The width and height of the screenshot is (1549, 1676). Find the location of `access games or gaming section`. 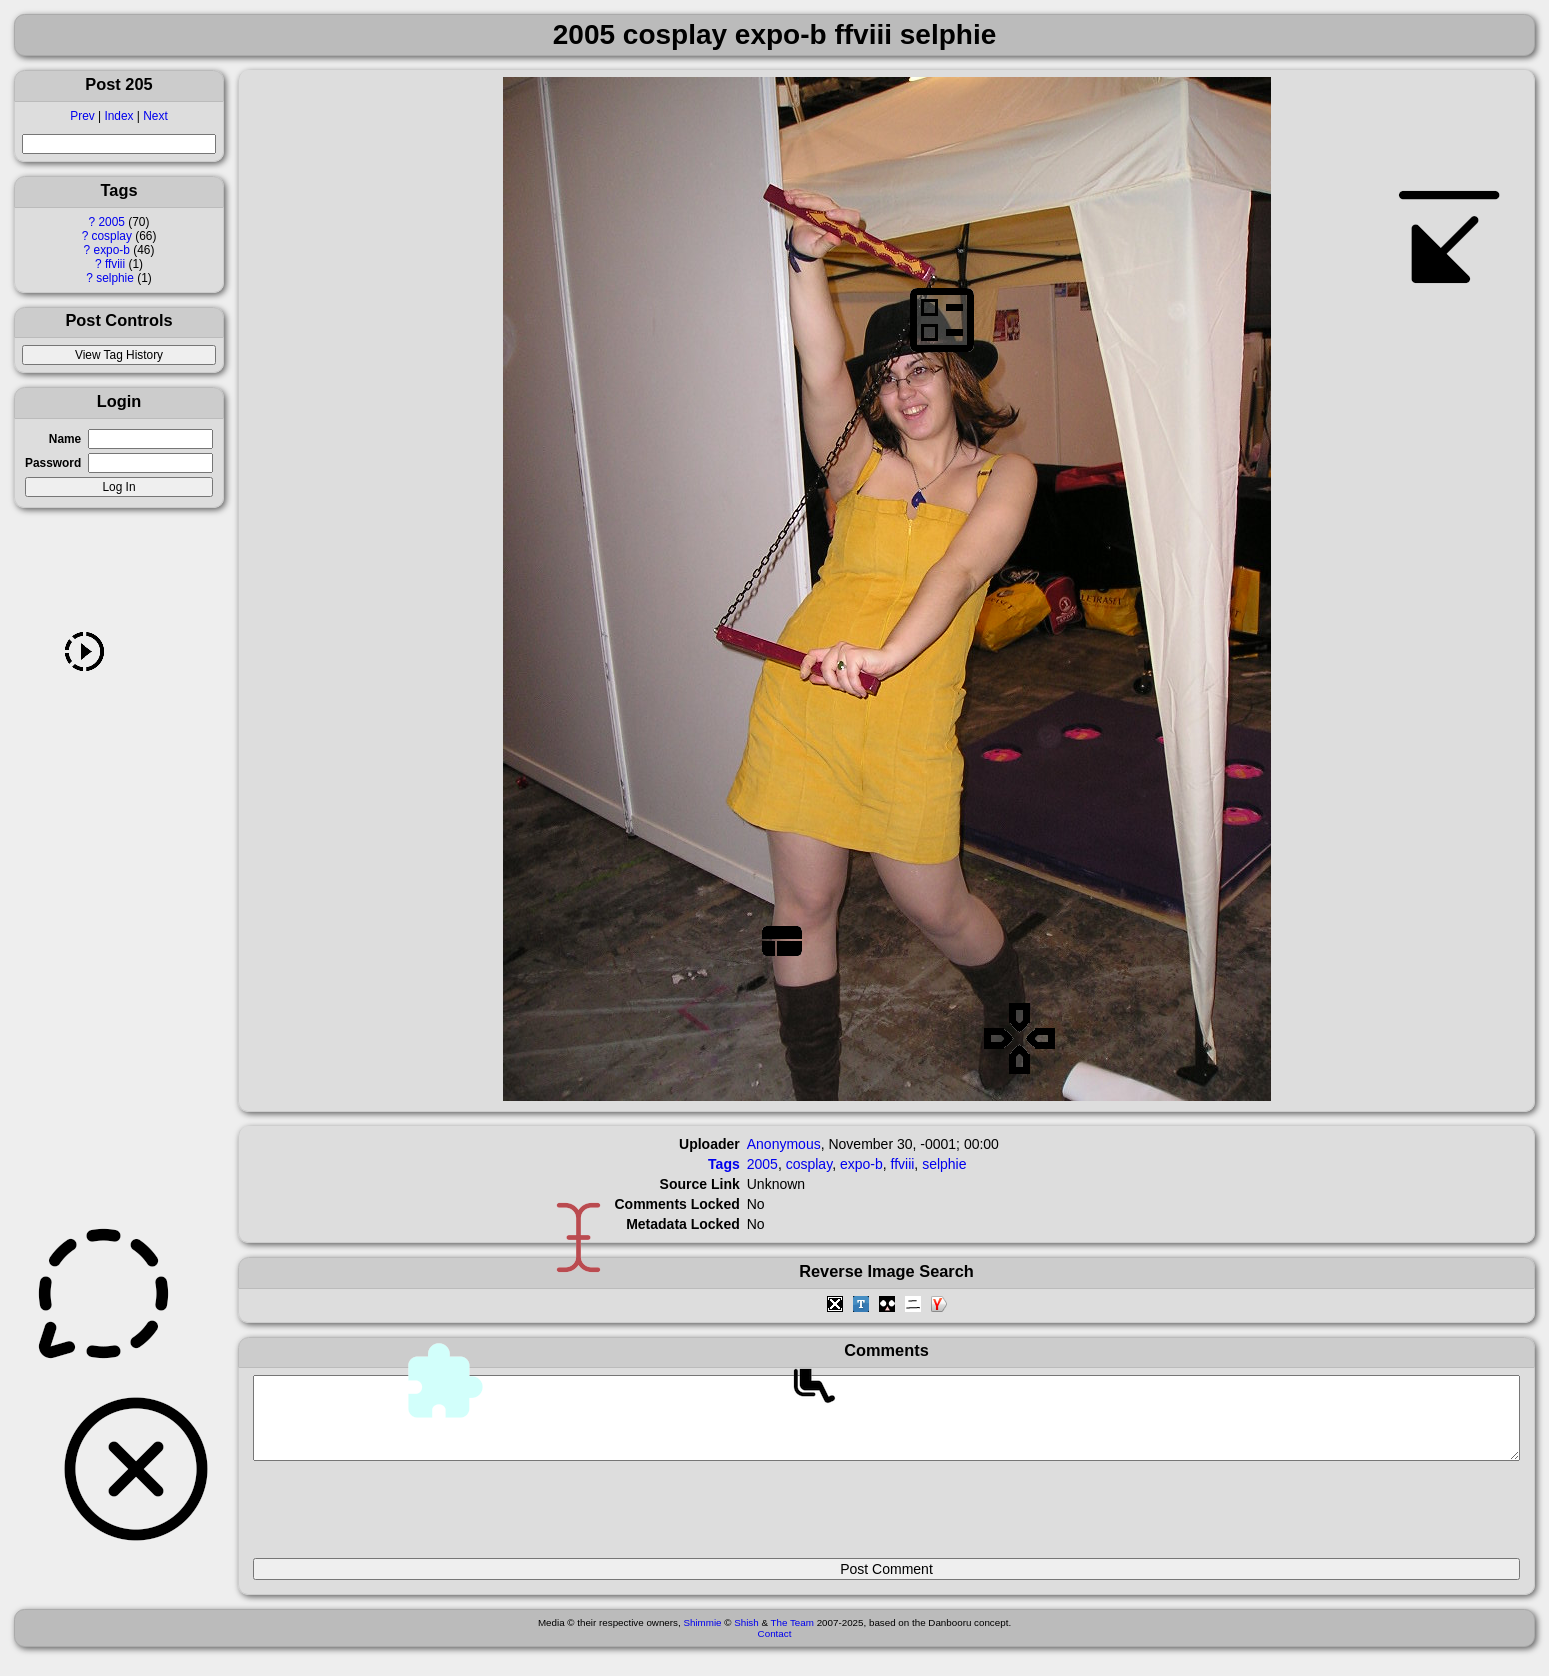

access games or gaming section is located at coordinates (1019, 1038).